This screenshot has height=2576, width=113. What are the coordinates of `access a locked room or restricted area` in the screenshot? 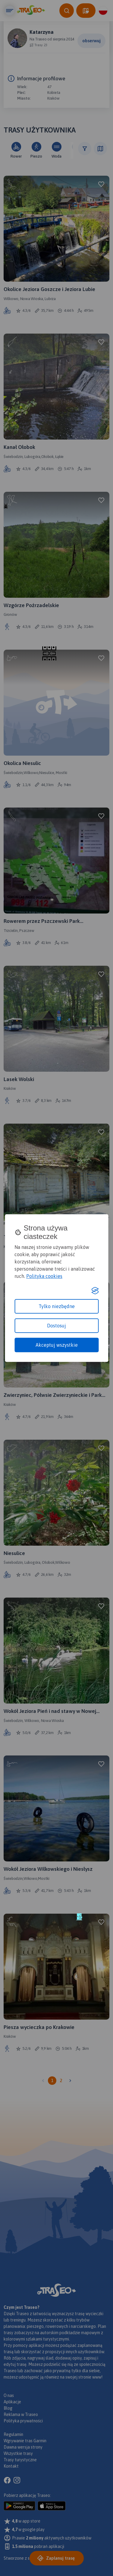 It's located at (79, 1917).